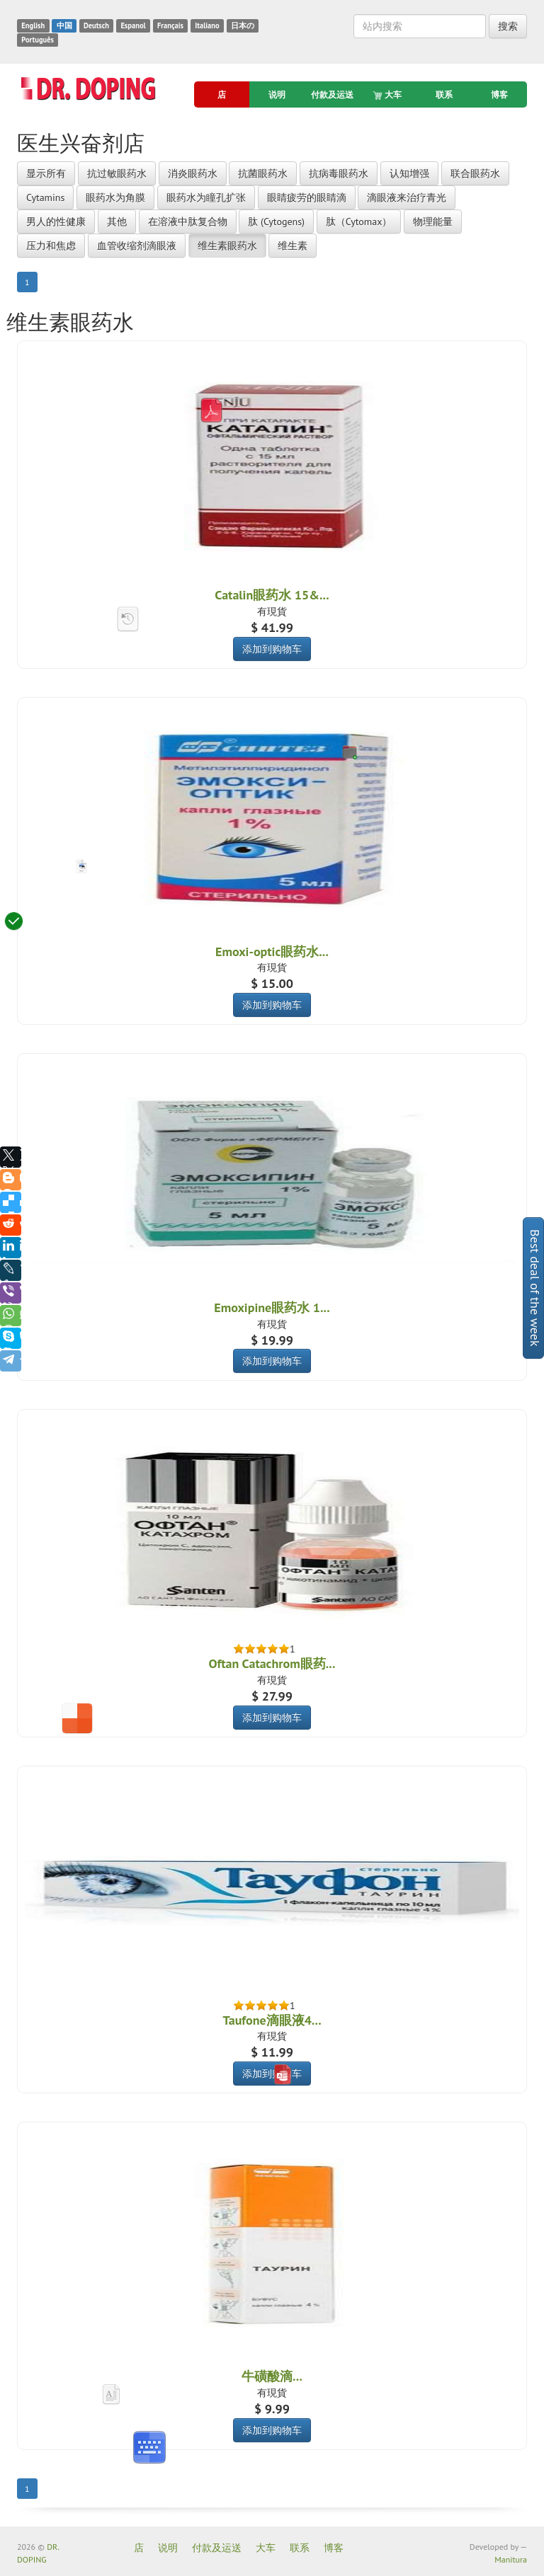 The image size is (544, 2576). What do you see at coordinates (349, 752) in the screenshot?
I see `create a new folder` at bounding box center [349, 752].